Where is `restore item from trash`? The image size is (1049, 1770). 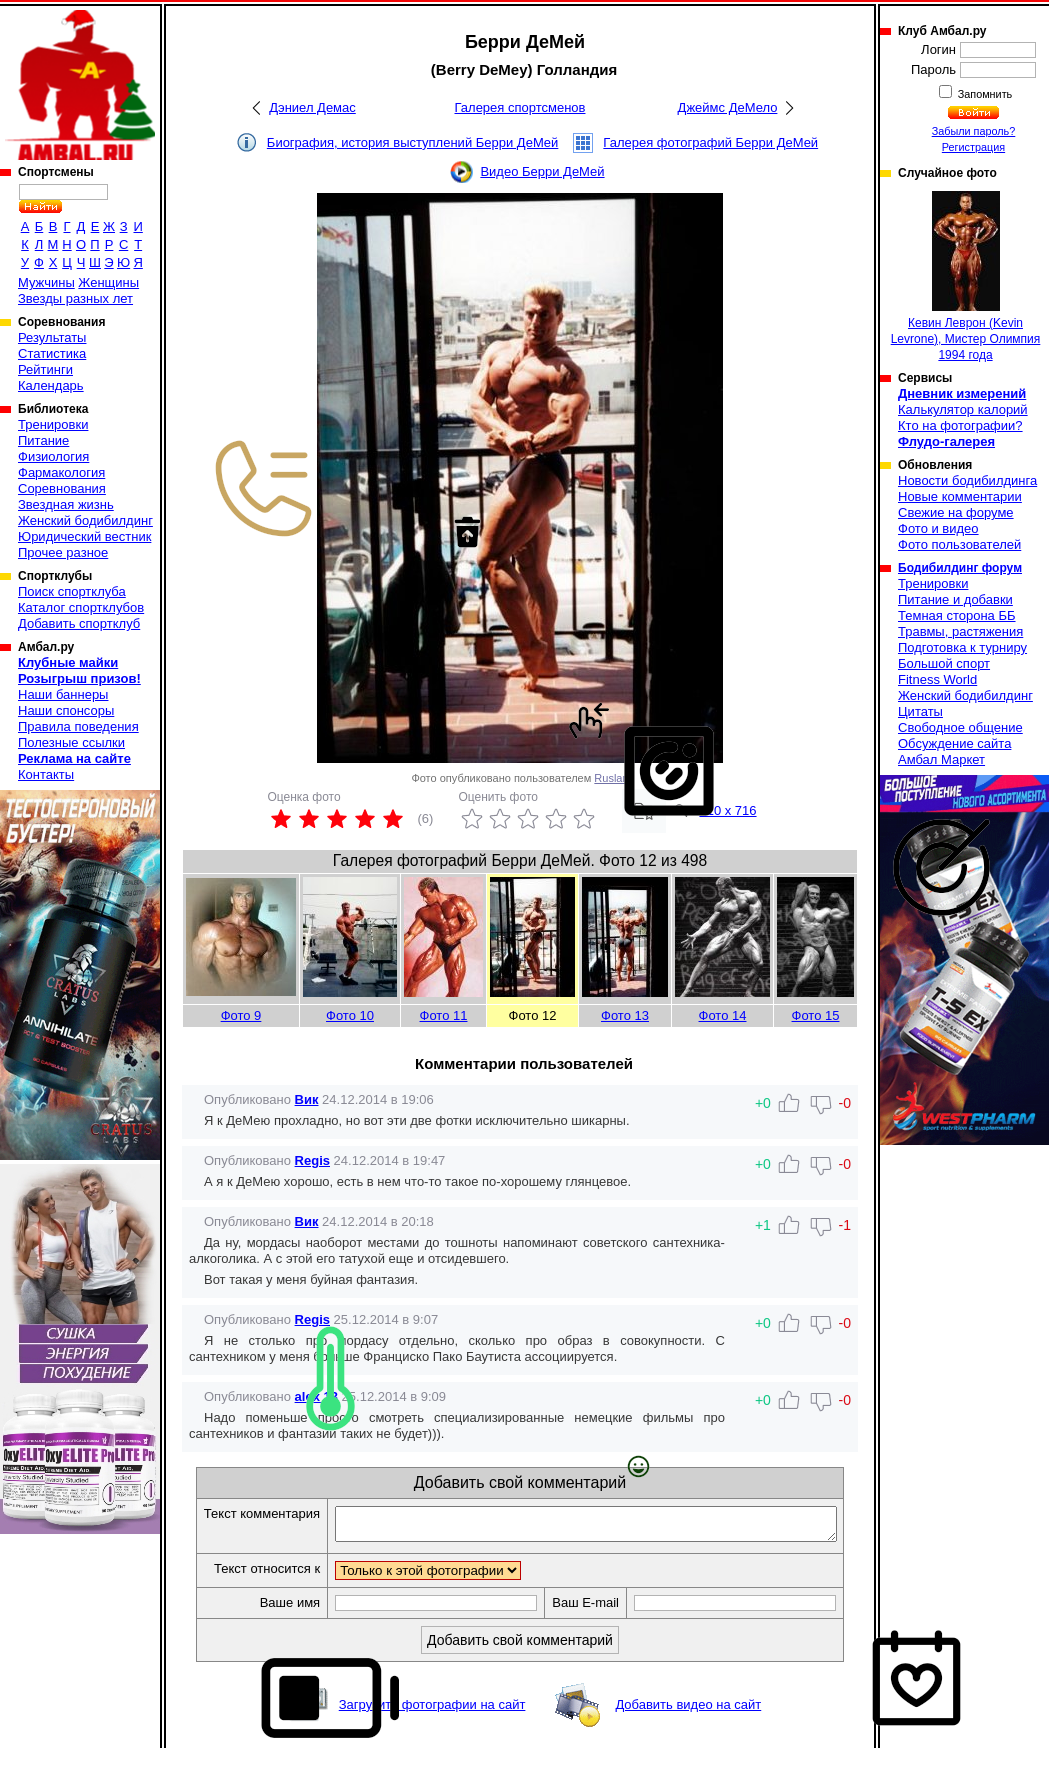
restore item from trash is located at coordinates (467, 532).